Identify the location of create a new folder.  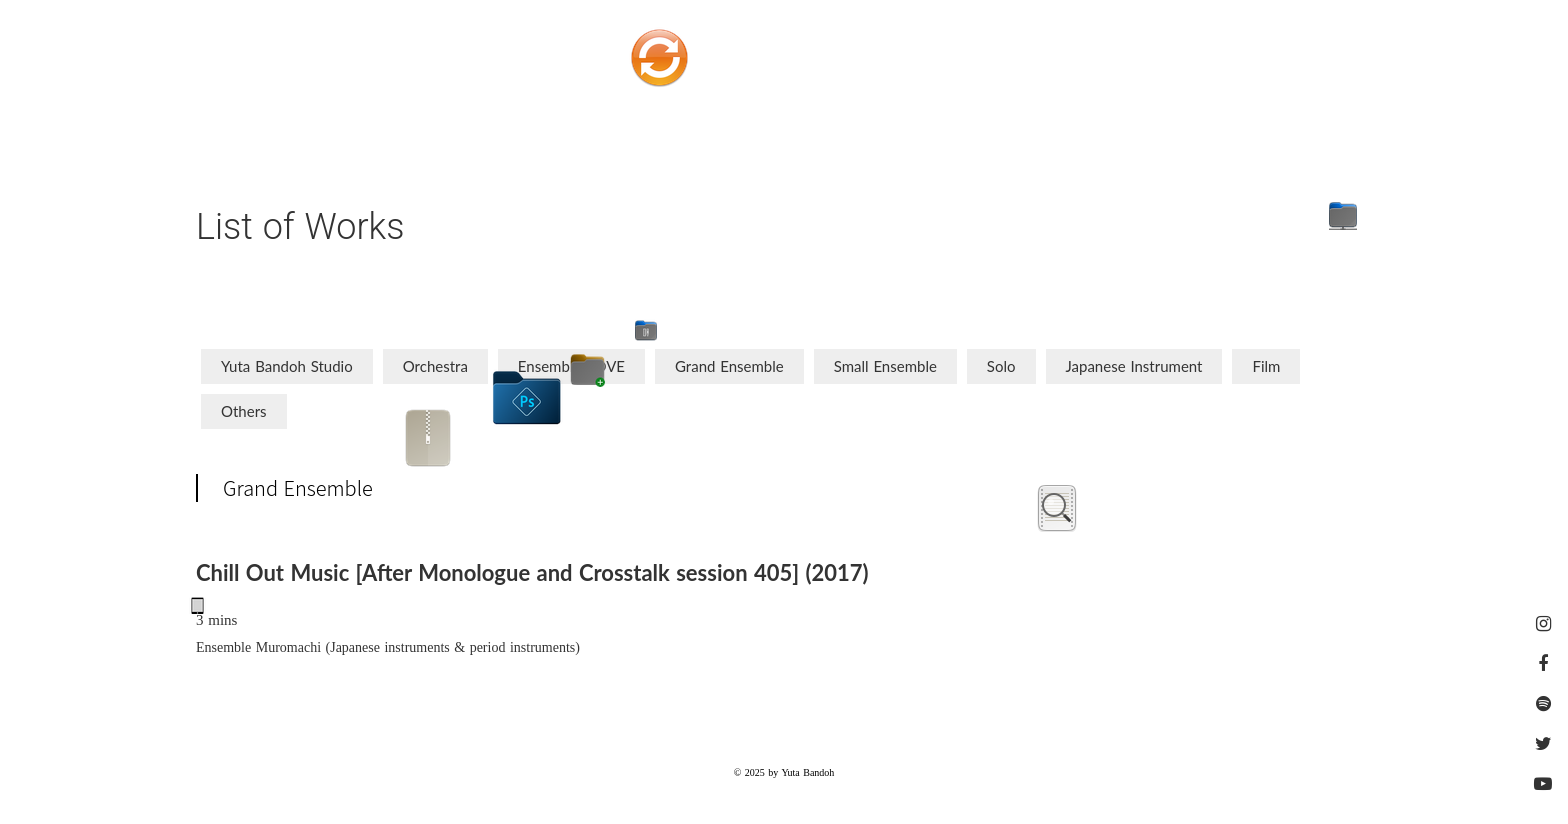
(587, 369).